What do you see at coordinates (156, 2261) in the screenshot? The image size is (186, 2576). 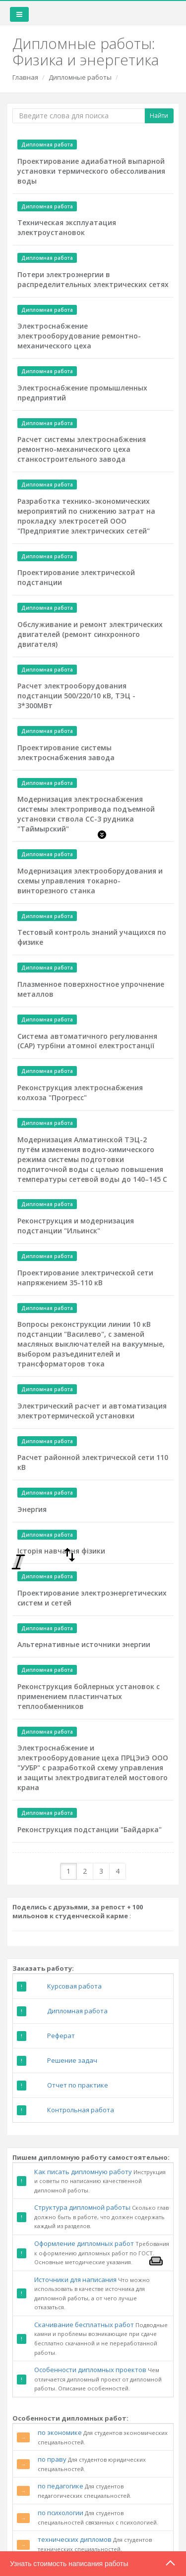 I see `view weekend or leisure activities` at bounding box center [156, 2261].